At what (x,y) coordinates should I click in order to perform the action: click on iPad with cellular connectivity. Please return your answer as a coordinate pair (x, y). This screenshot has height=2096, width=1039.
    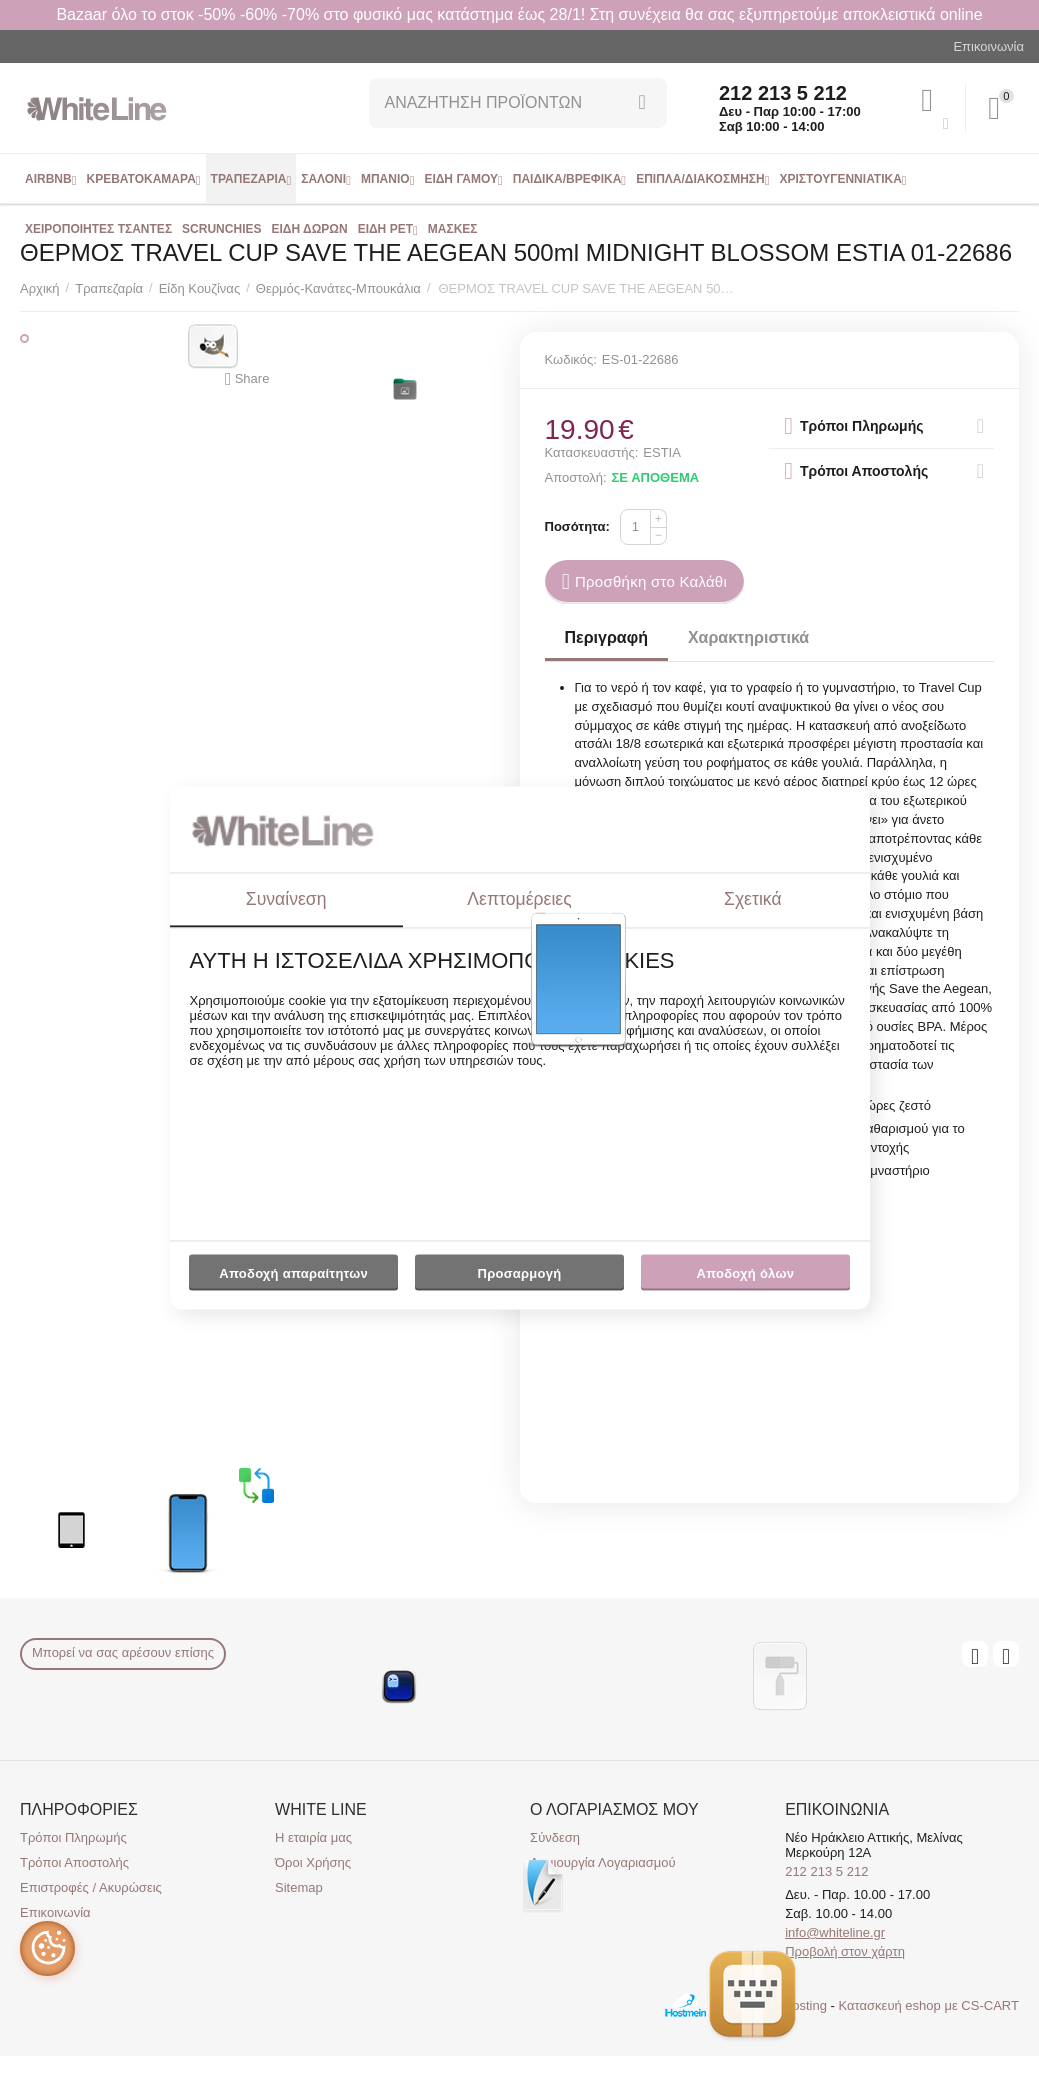
    Looking at the image, I should click on (578, 978).